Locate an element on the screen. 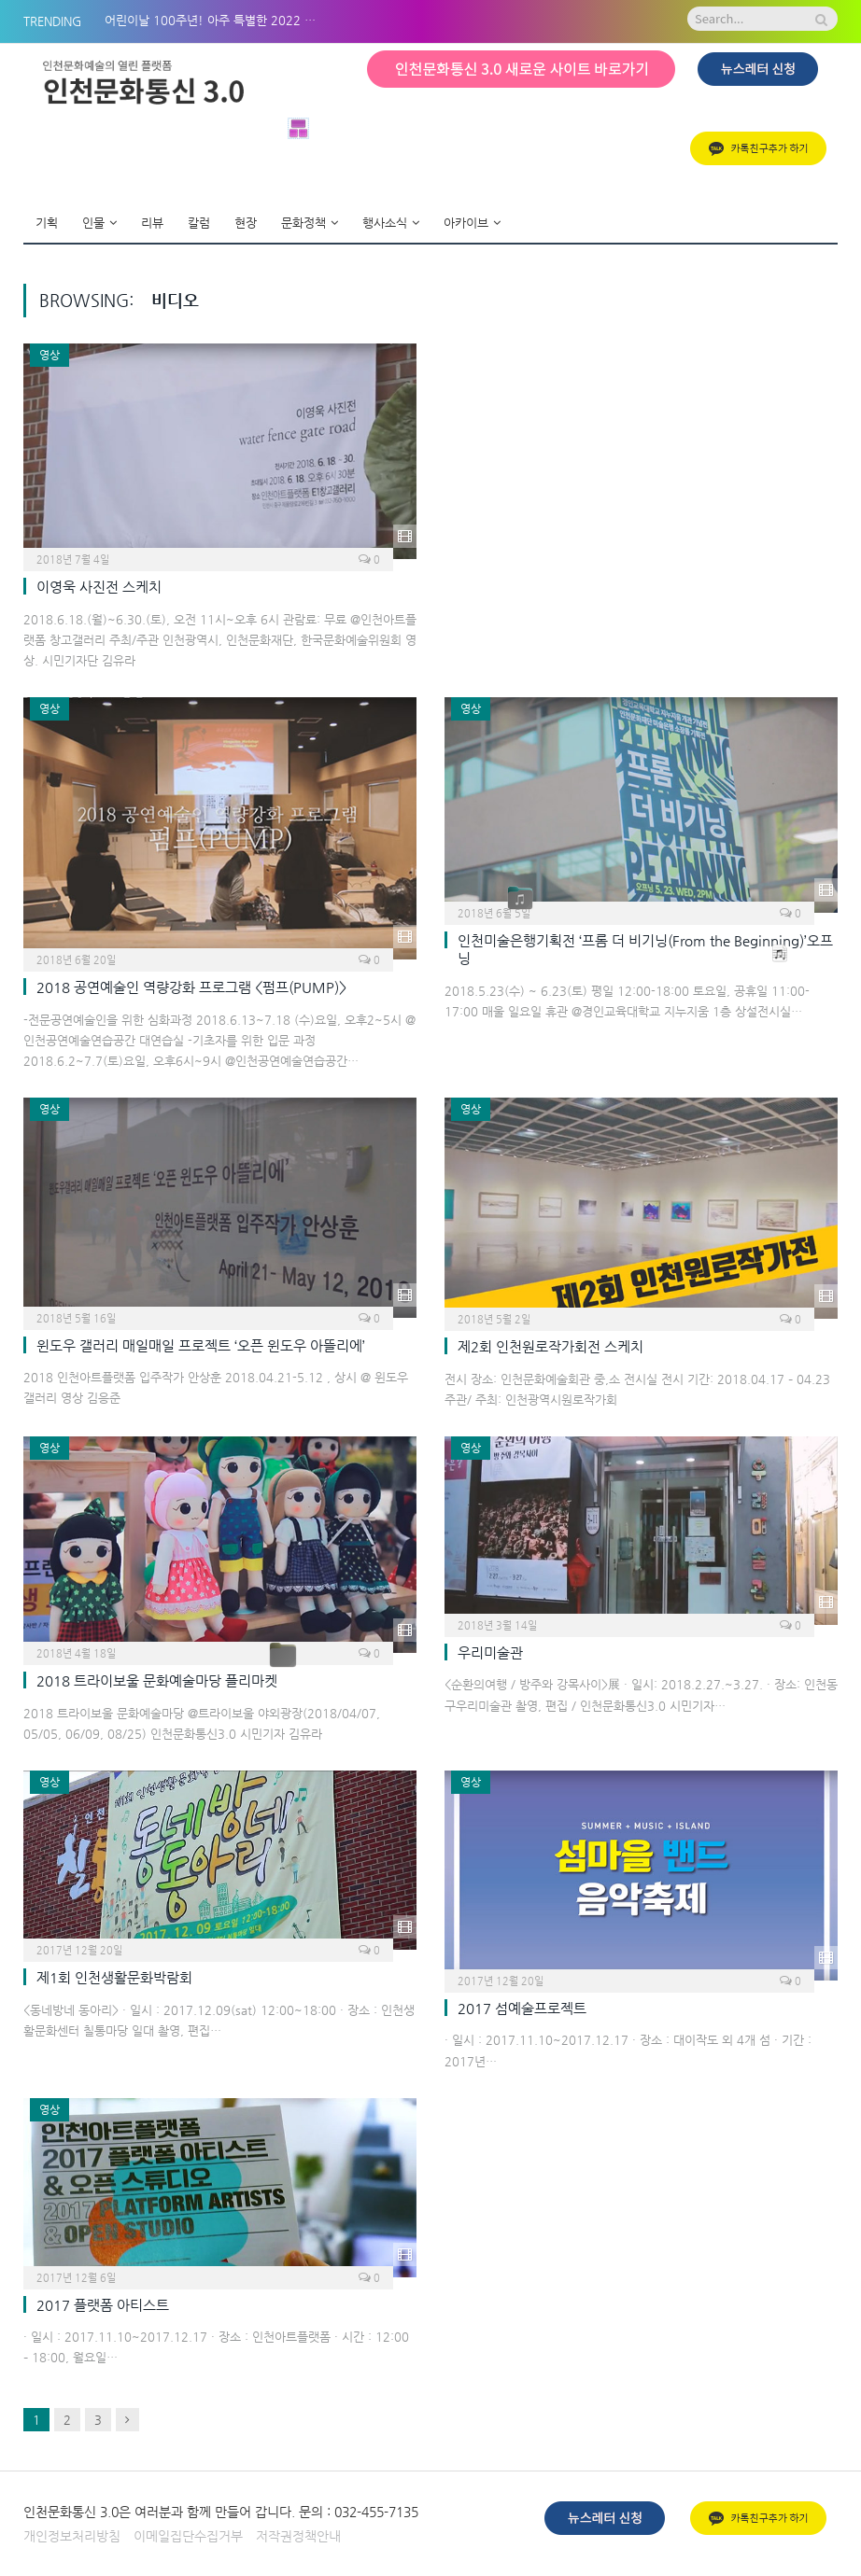  open your music folder is located at coordinates (520, 898).